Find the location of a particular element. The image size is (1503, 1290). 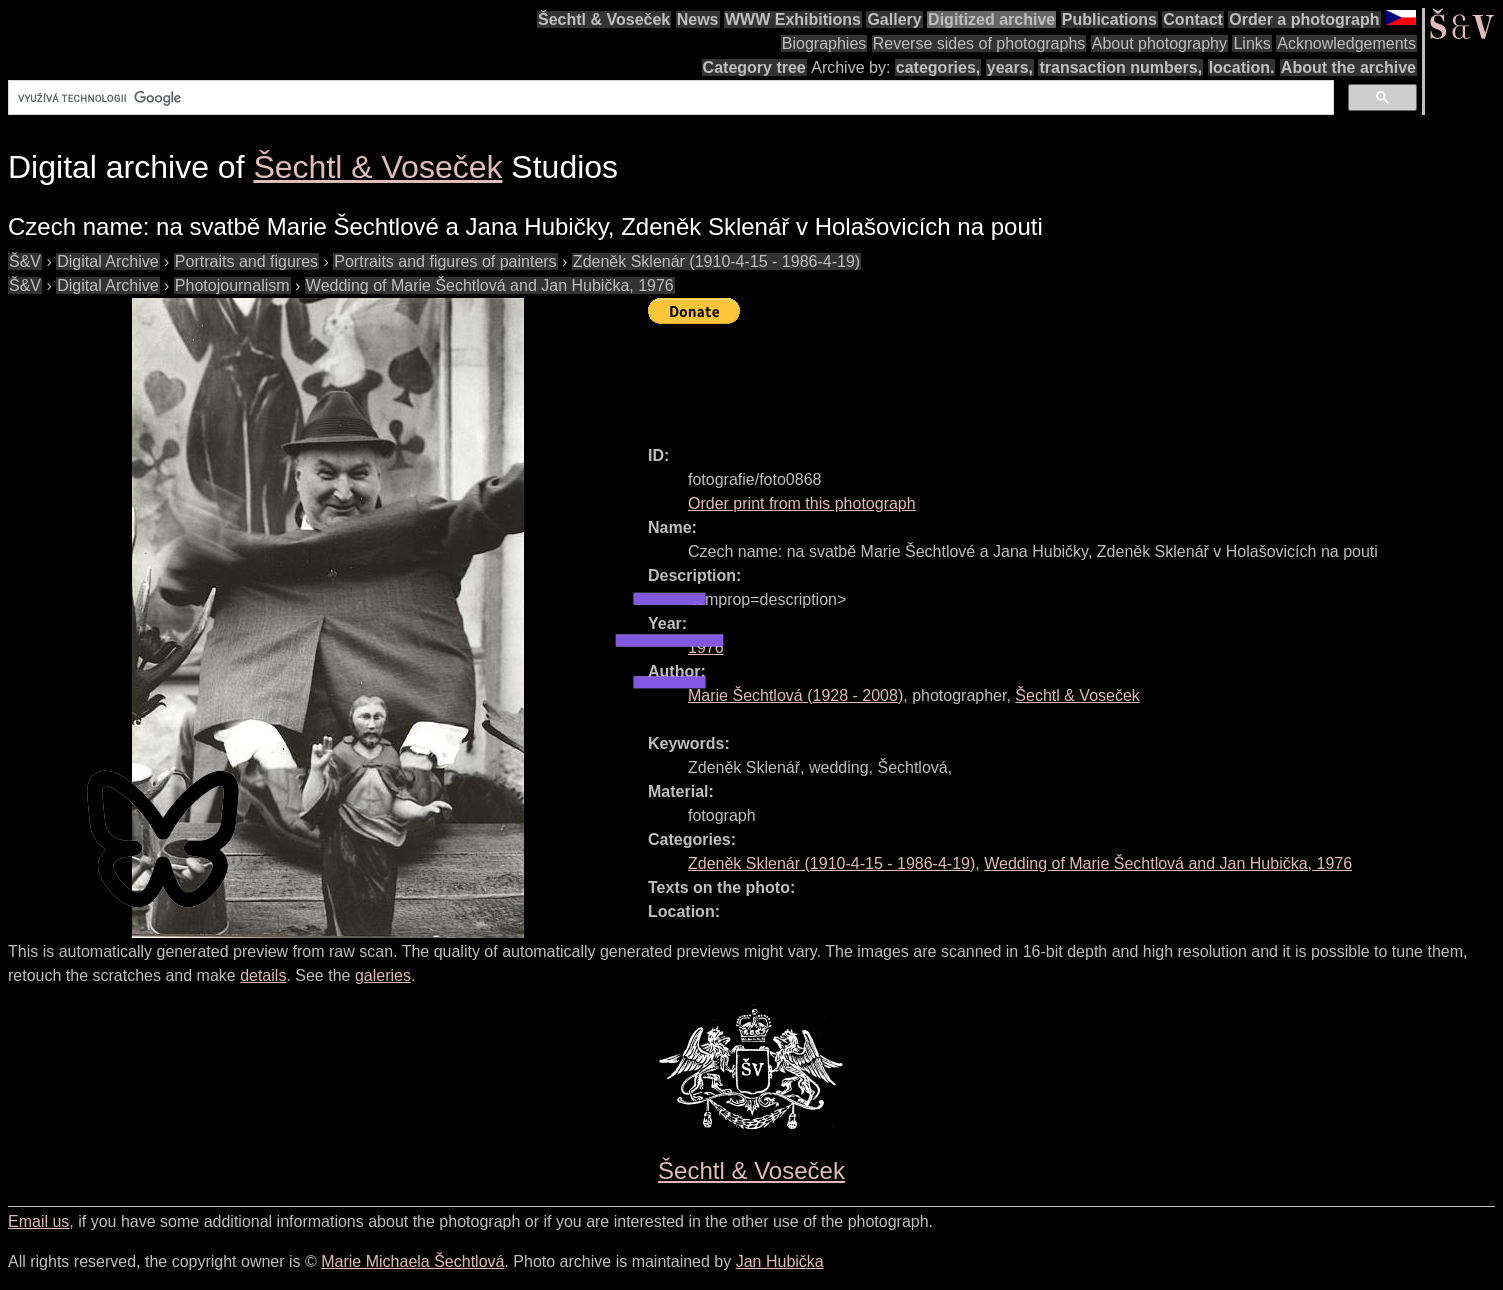

open the Bluesky app is located at coordinates (163, 836).